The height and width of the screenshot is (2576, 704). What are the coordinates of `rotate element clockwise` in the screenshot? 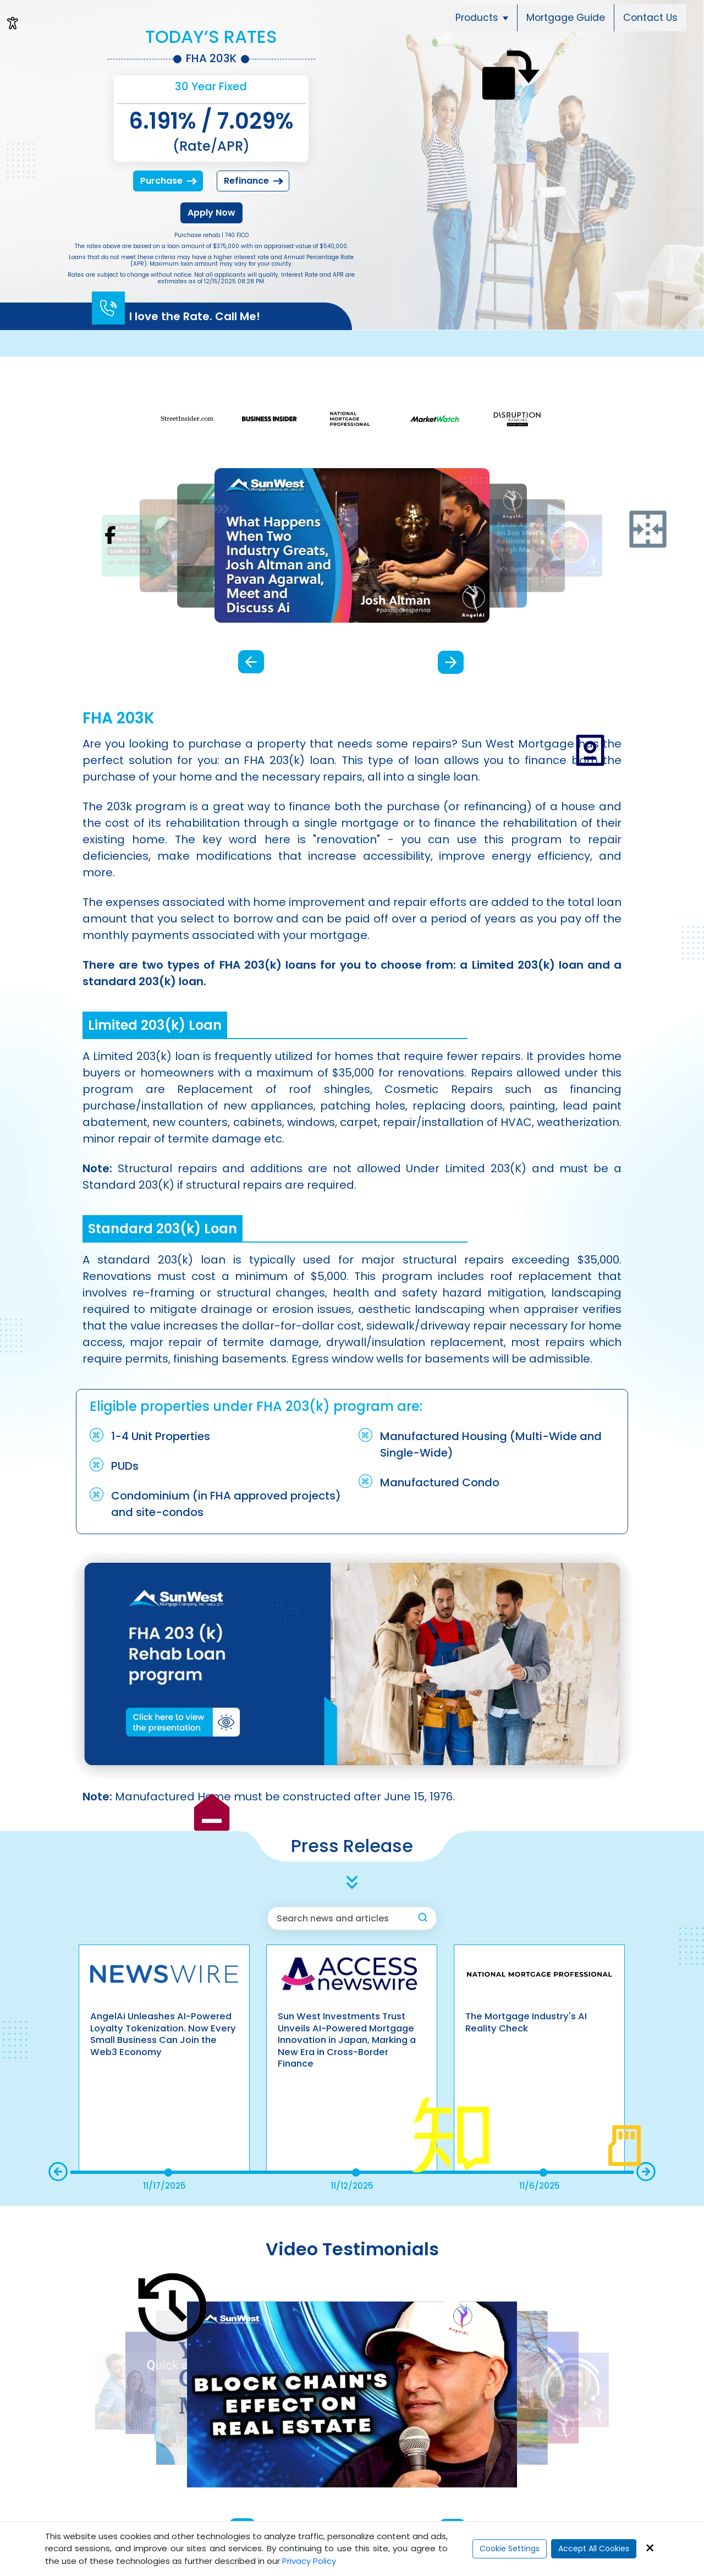 It's located at (509, 75).